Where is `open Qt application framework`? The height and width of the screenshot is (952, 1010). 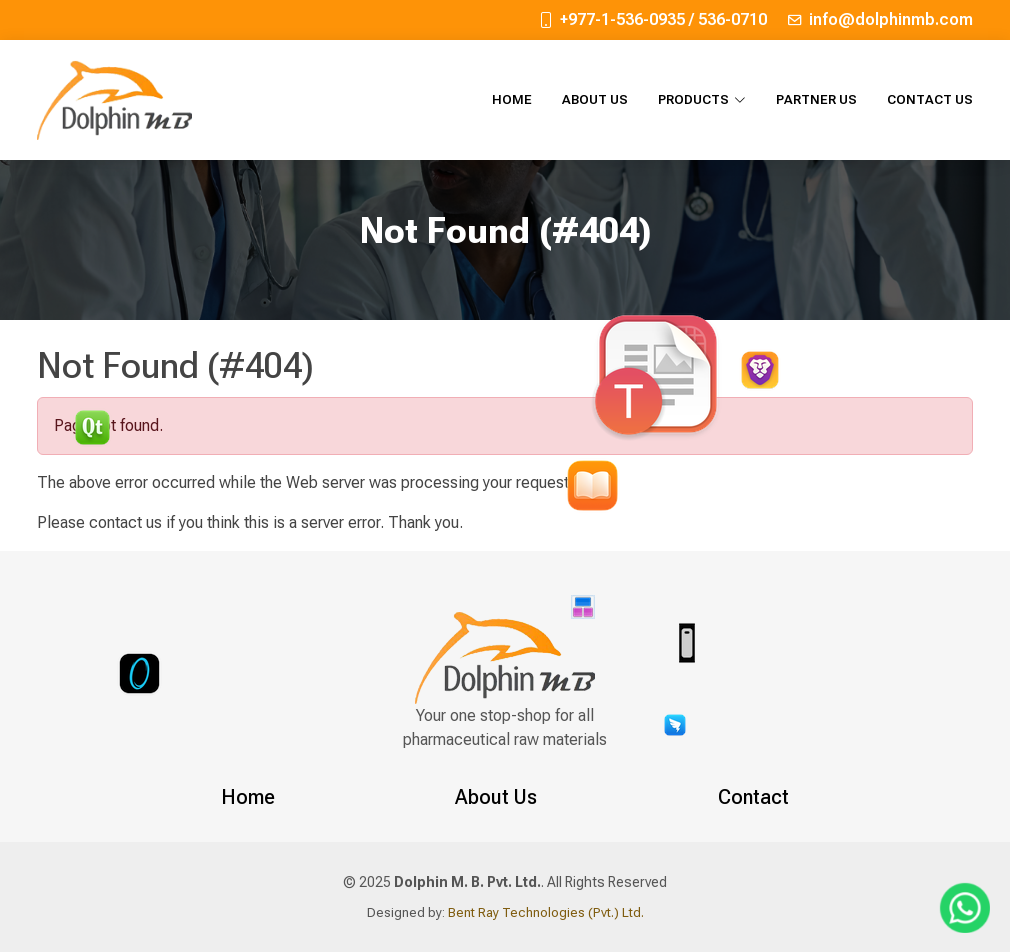 open Qt application framework is located at coordinates (92, 427).